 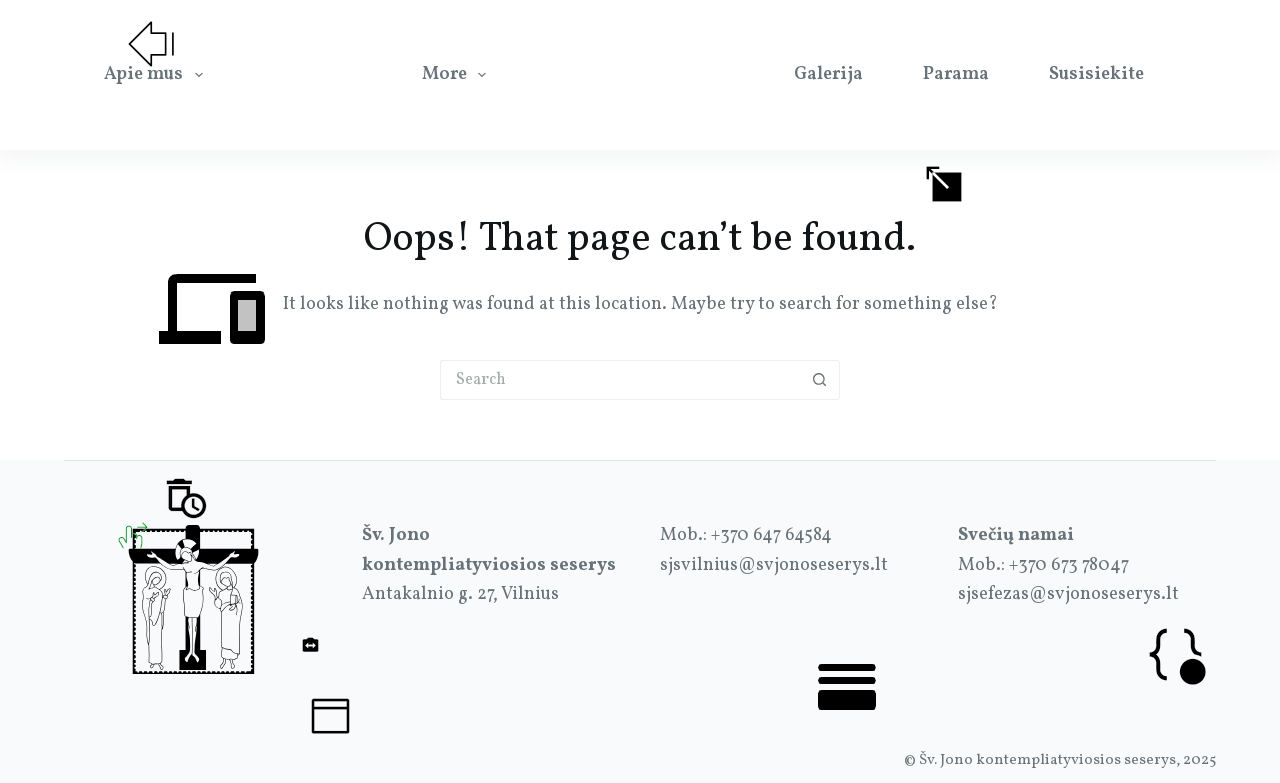 What do you see at coordinates (330, 717) in the screenshot?
I see `open in browser window` at bounding box center [330, 717].